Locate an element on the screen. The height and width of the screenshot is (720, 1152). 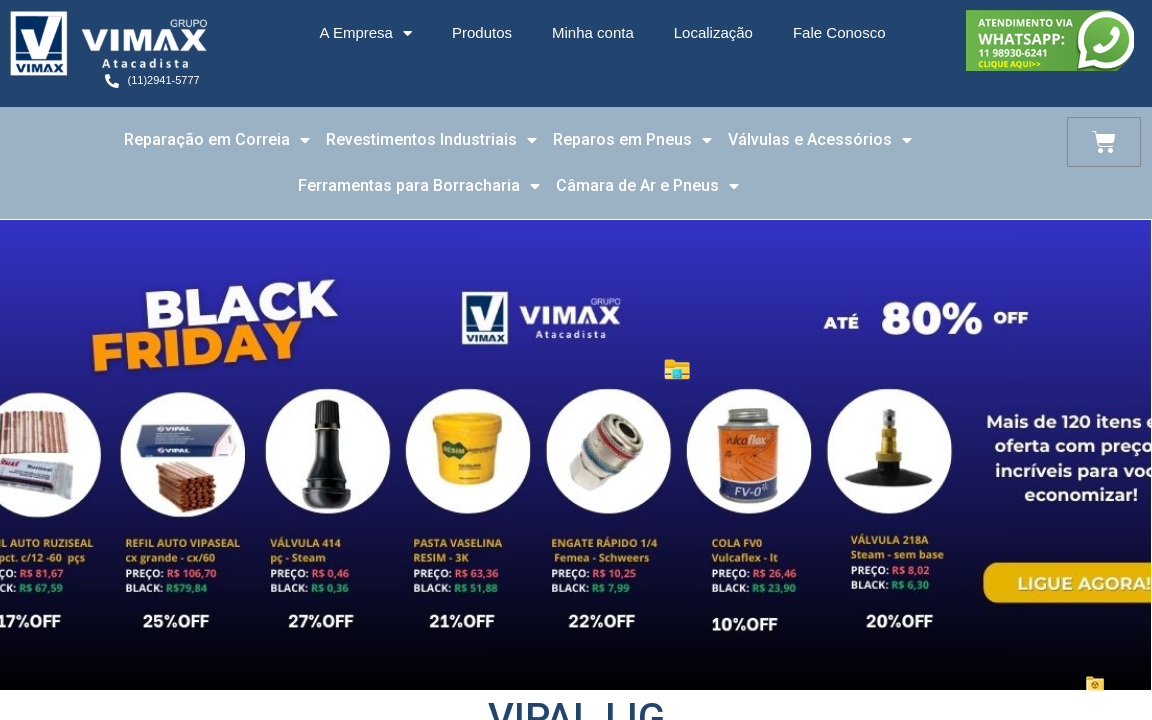
access an unlocked or unprotected folder is located at coordinates (677, 370).